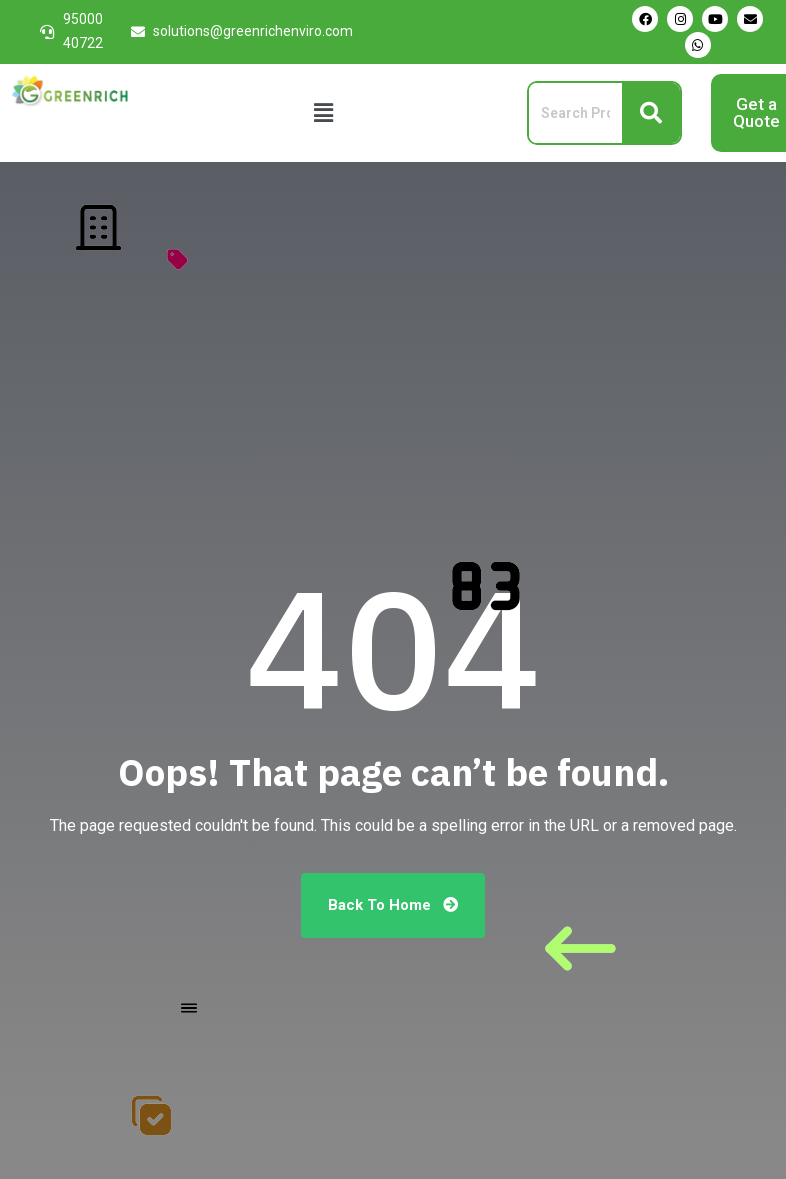  I want to click on go back to the previous screen, so click(580, 948).